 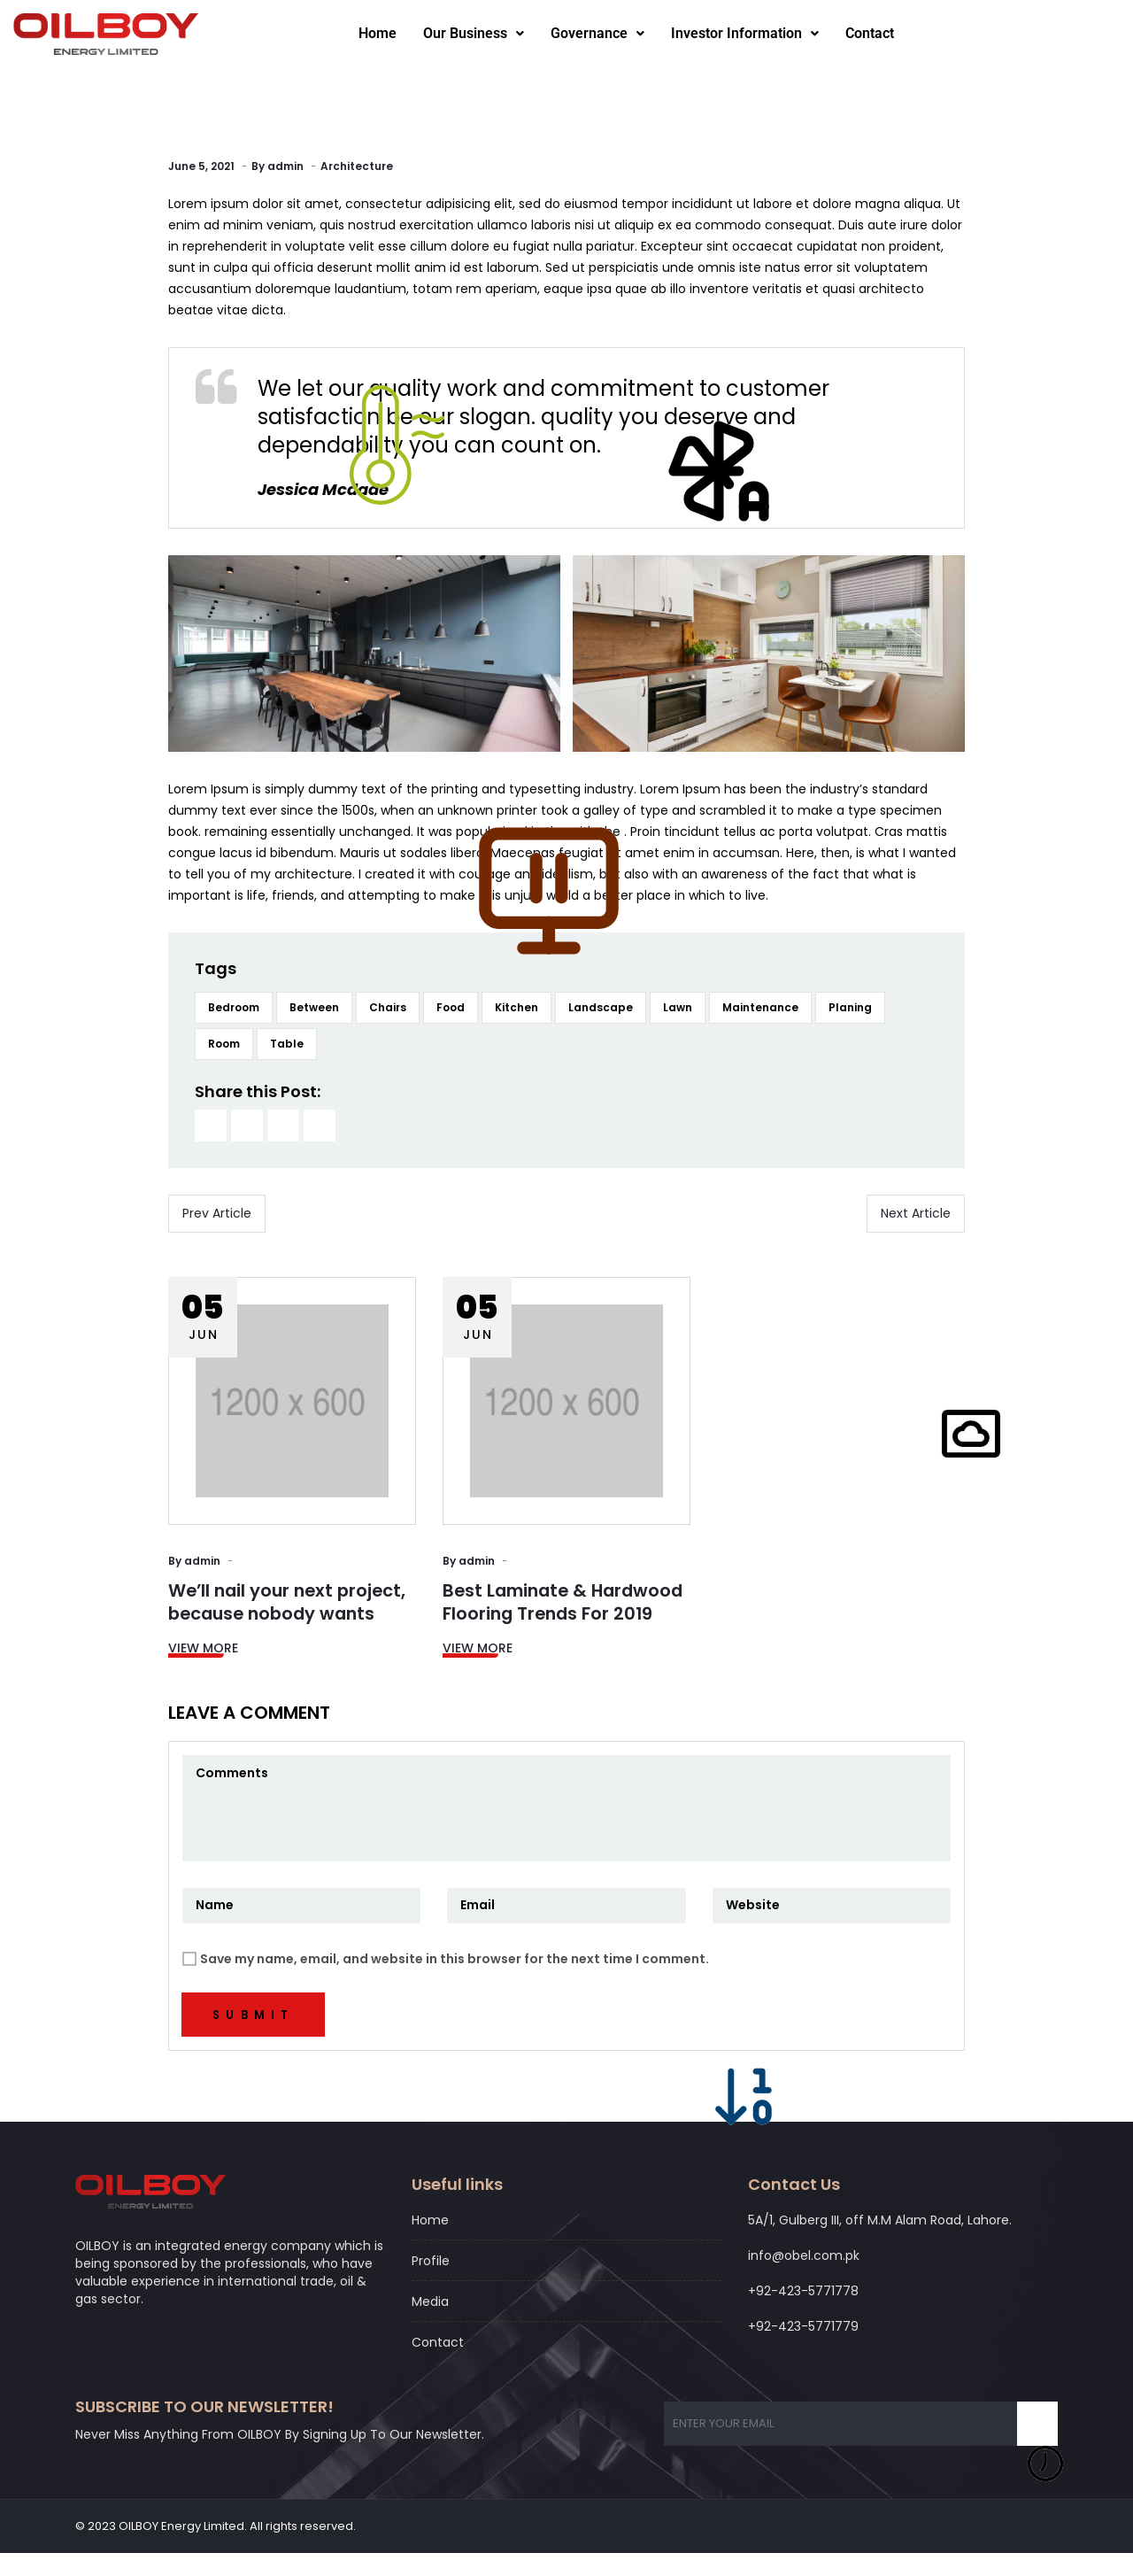 I want to click on toggle automatic climate control fan, so click(x=719, y=471).